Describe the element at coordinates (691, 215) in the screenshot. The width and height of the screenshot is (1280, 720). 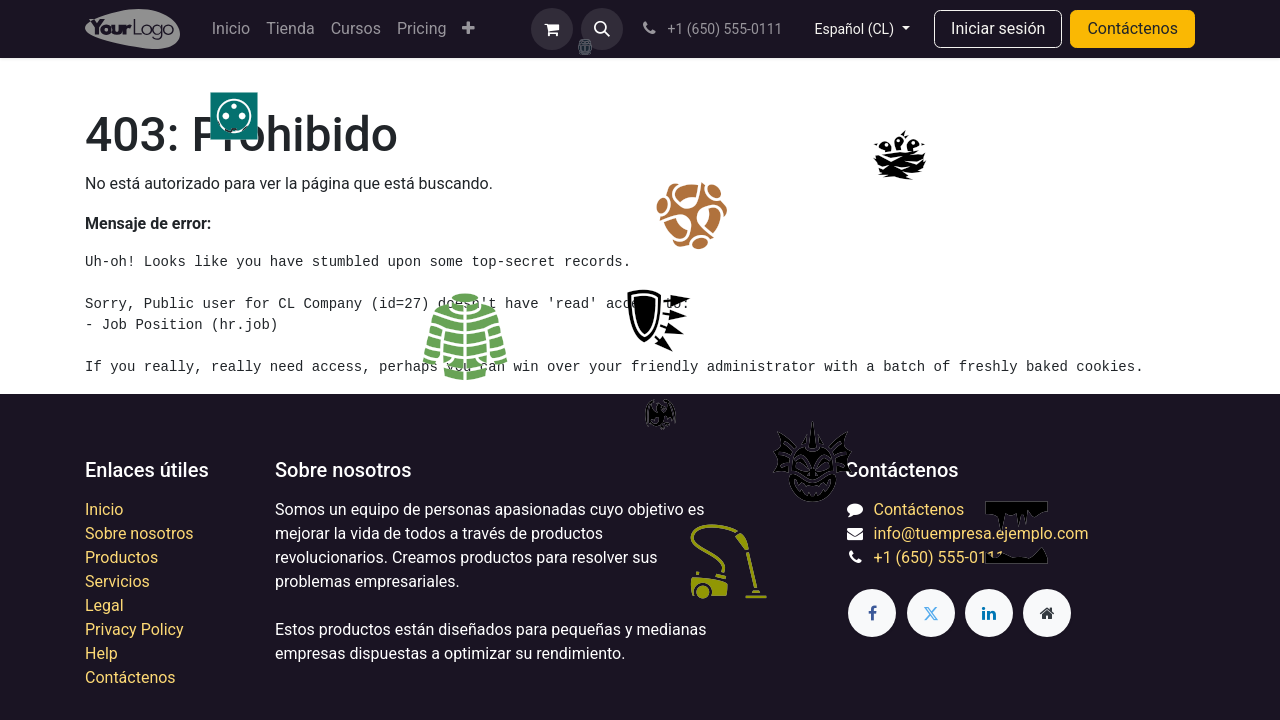
I see `indicates a multi-attack or combo ability in a game` at that location.